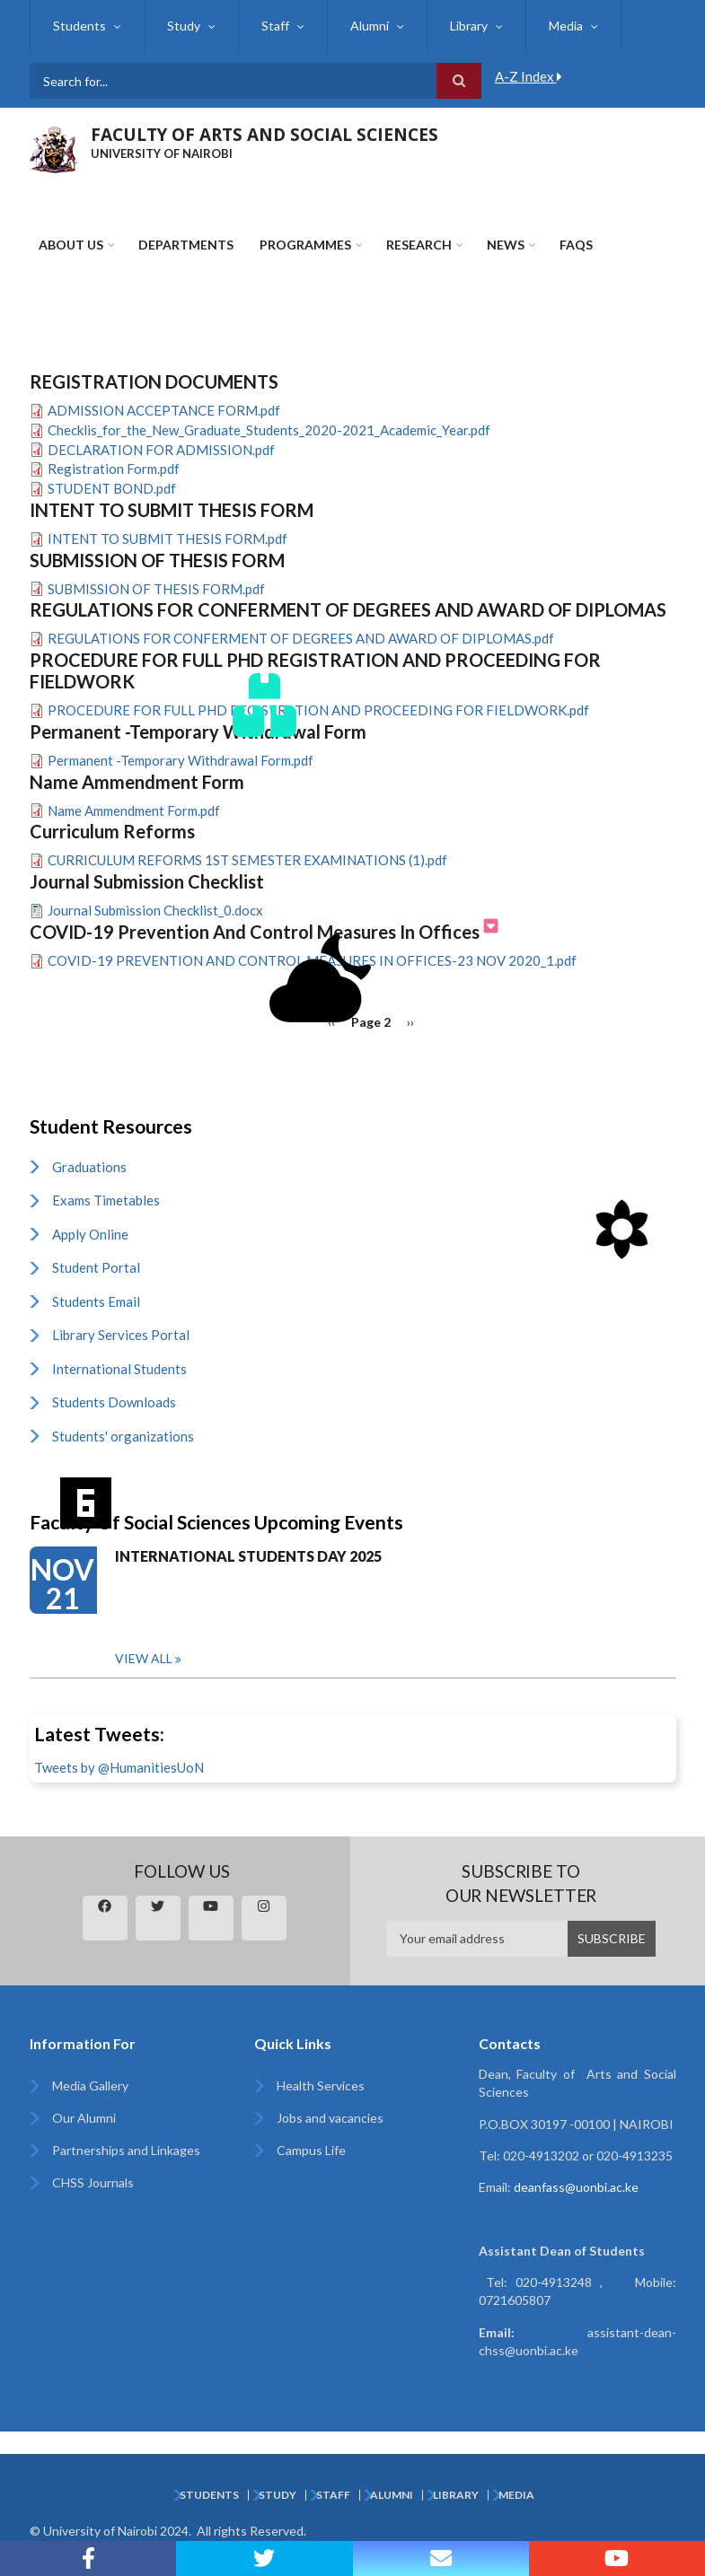 This screenshot has width=705, height=2576. I want to click on view inventory or stock items, so click(264, 705).